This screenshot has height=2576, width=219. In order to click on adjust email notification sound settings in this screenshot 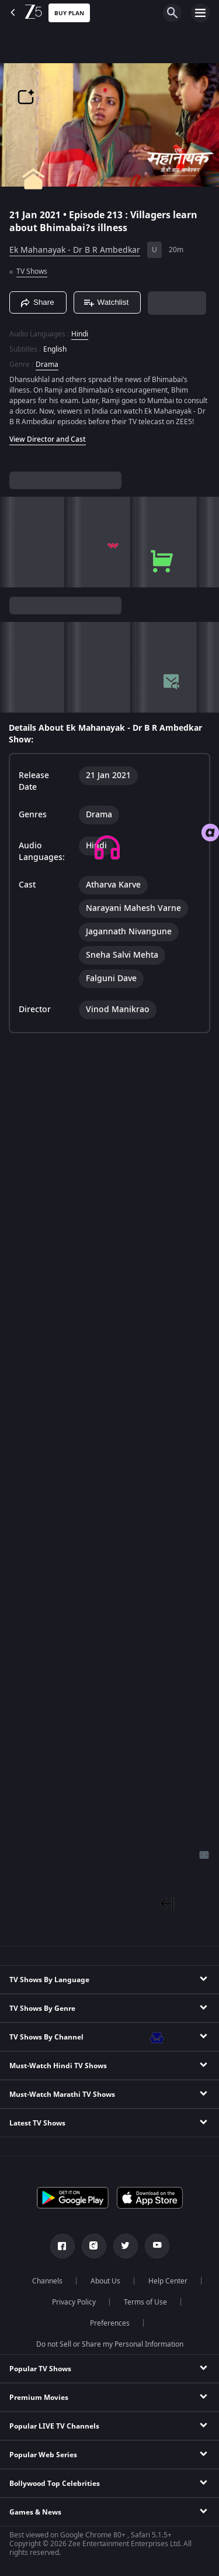, I will do `click(171, 681)`.